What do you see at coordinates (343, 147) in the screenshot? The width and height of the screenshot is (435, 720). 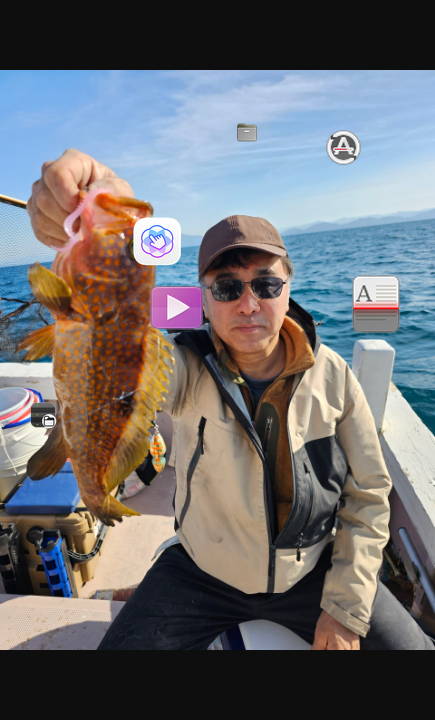 I see `open the software update manager` at bounding box center [343, 147].